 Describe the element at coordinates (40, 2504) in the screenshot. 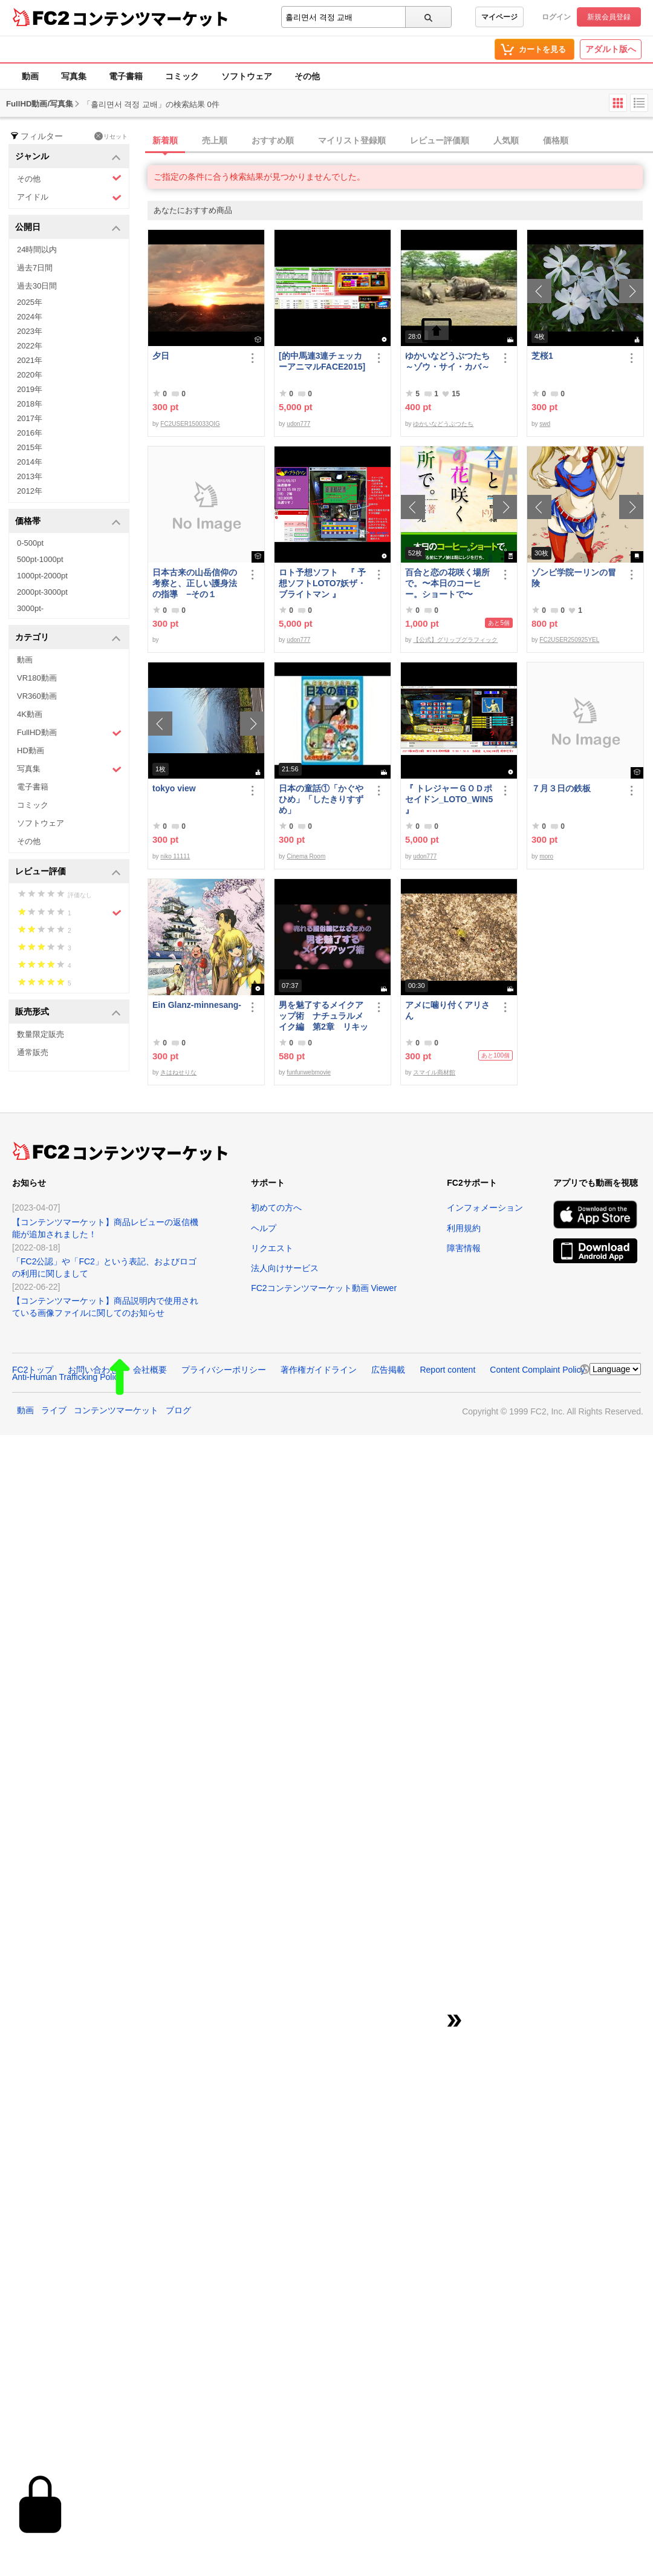

I see `indicates a locked or secured item` at that location.